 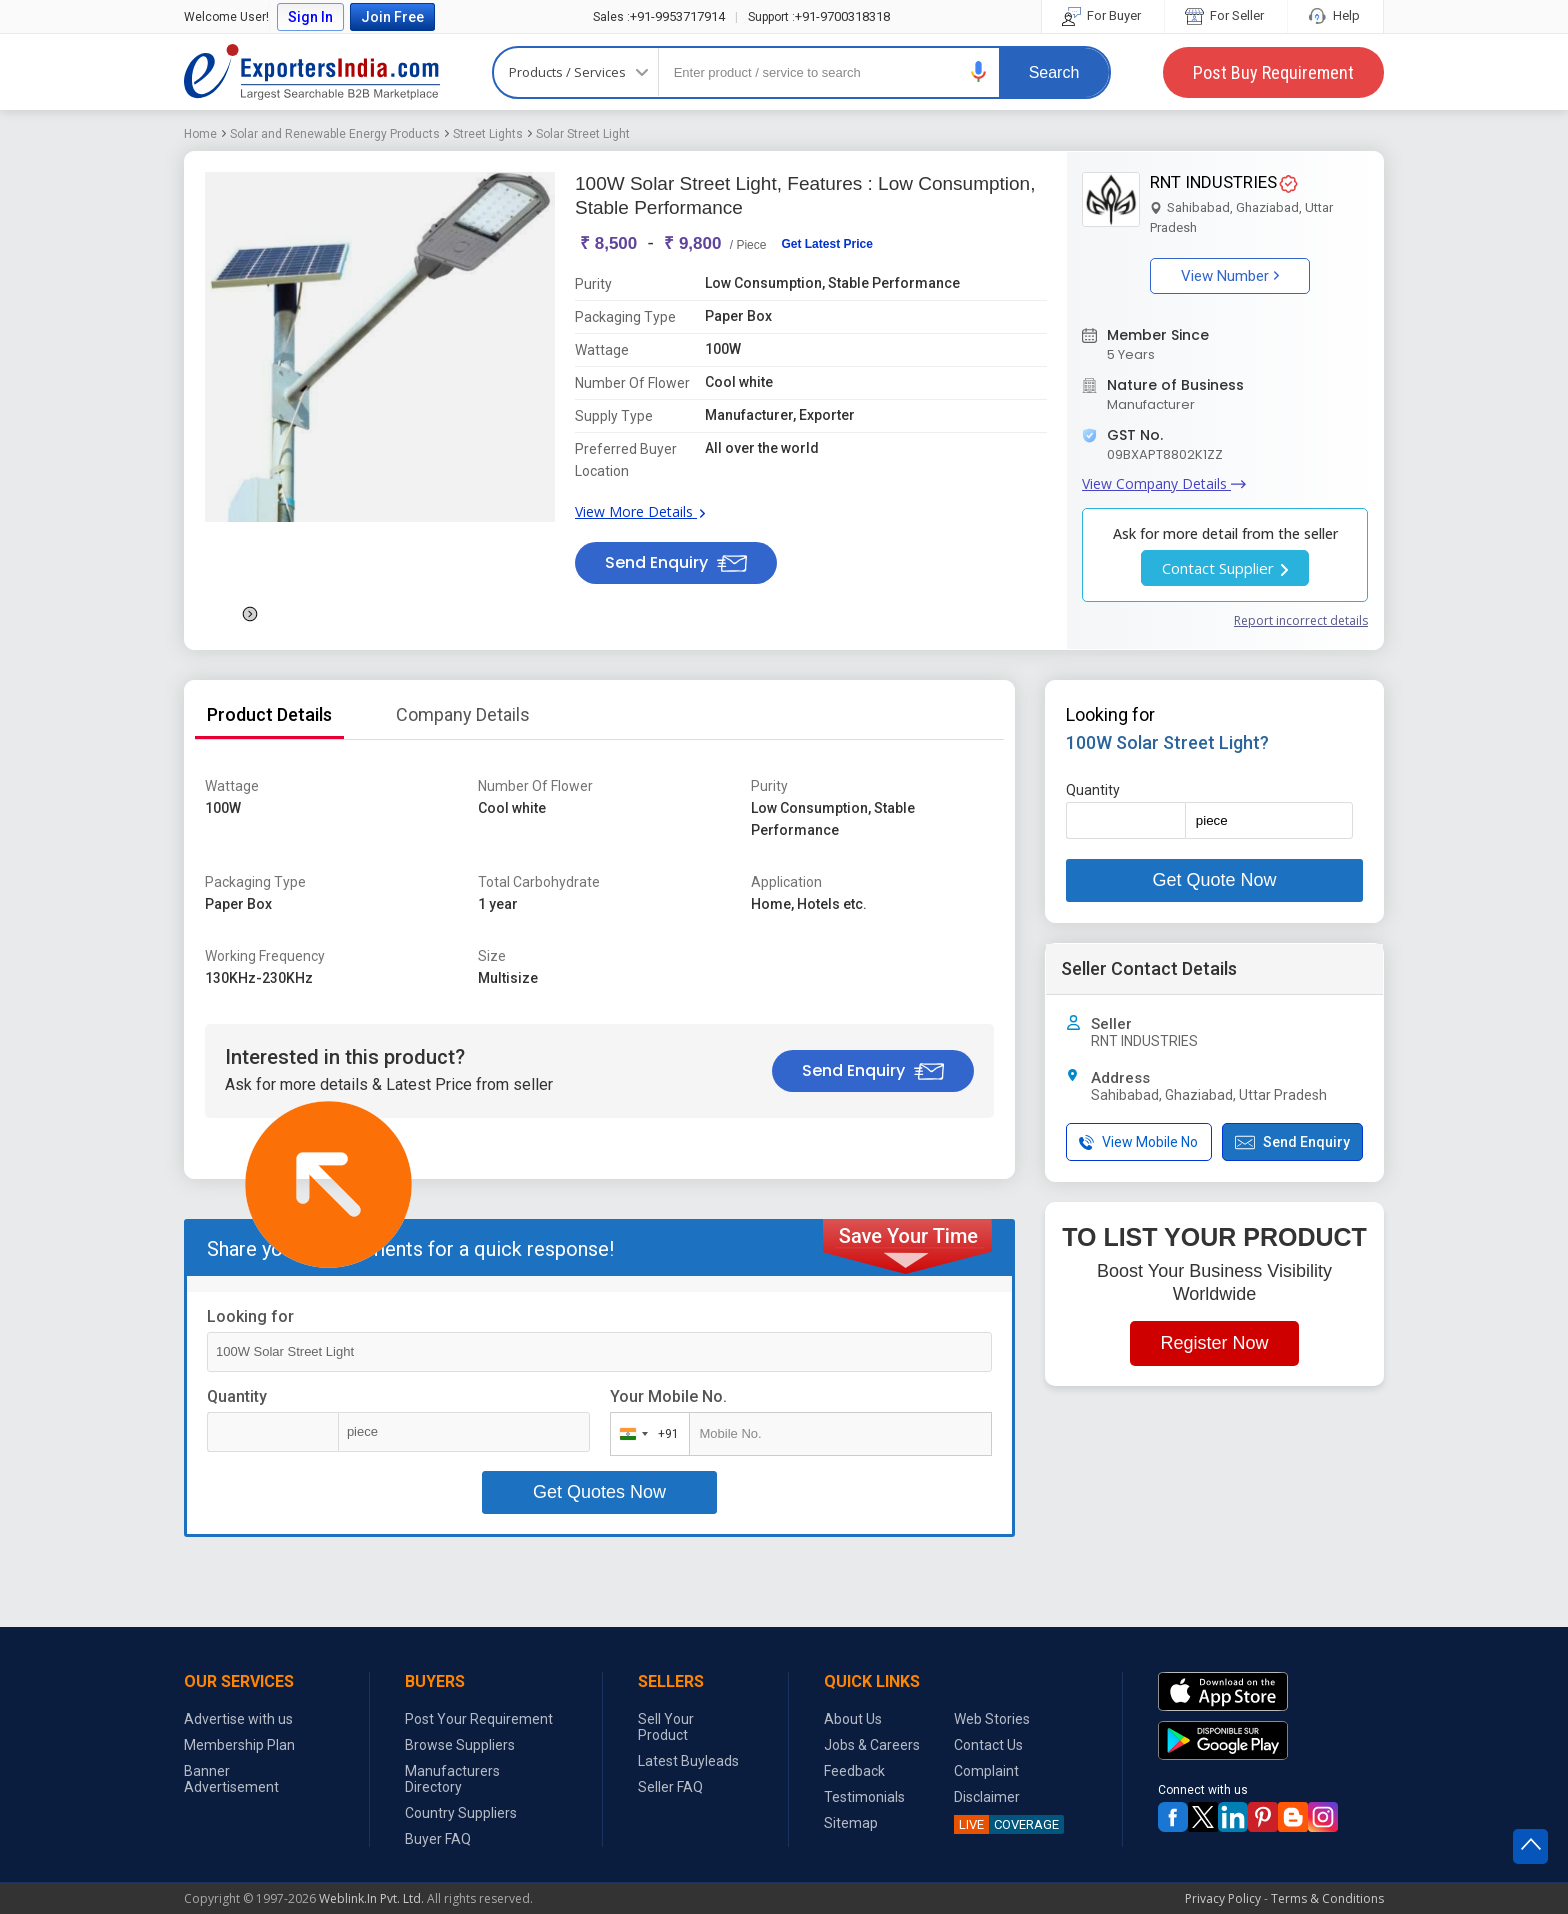 What do you see at coordinates (328, 1184) in the screenshot?
I see `navigate back to the previous screen` at bounding box center [328, 1184].